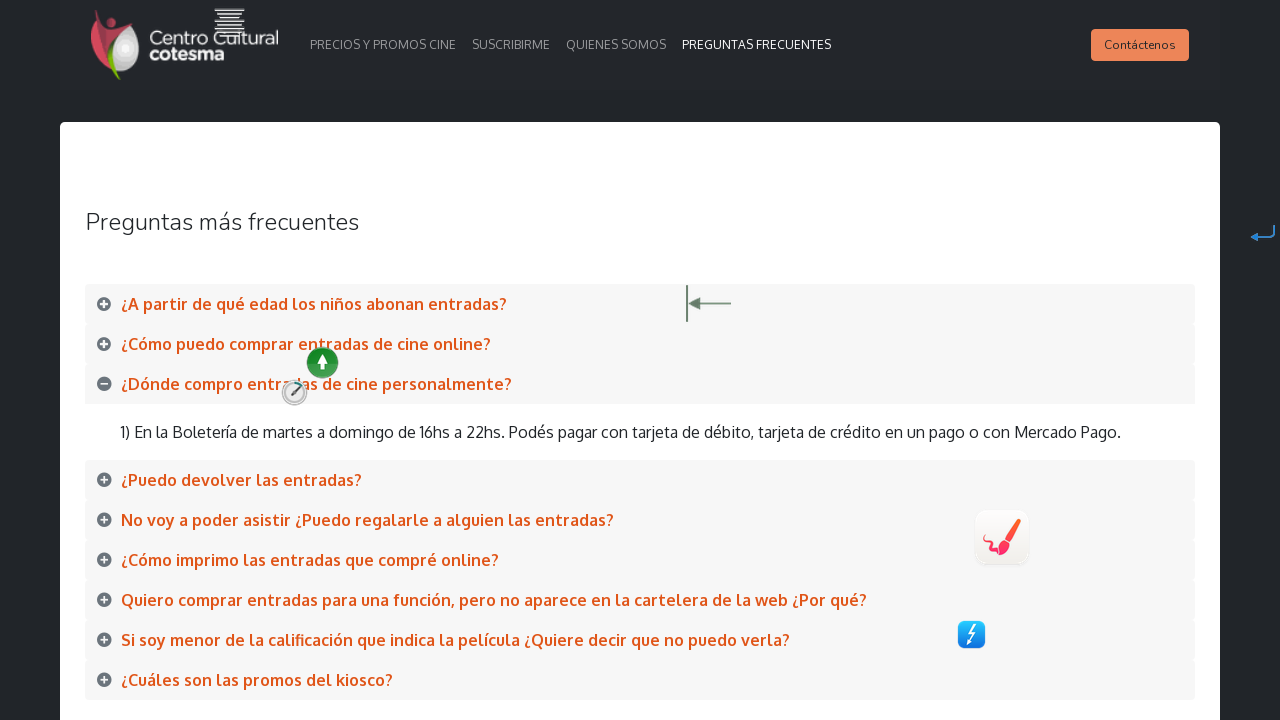 The image size is (1280, 720). I want to click on reply to the sender of an email, so click(1262, 231).